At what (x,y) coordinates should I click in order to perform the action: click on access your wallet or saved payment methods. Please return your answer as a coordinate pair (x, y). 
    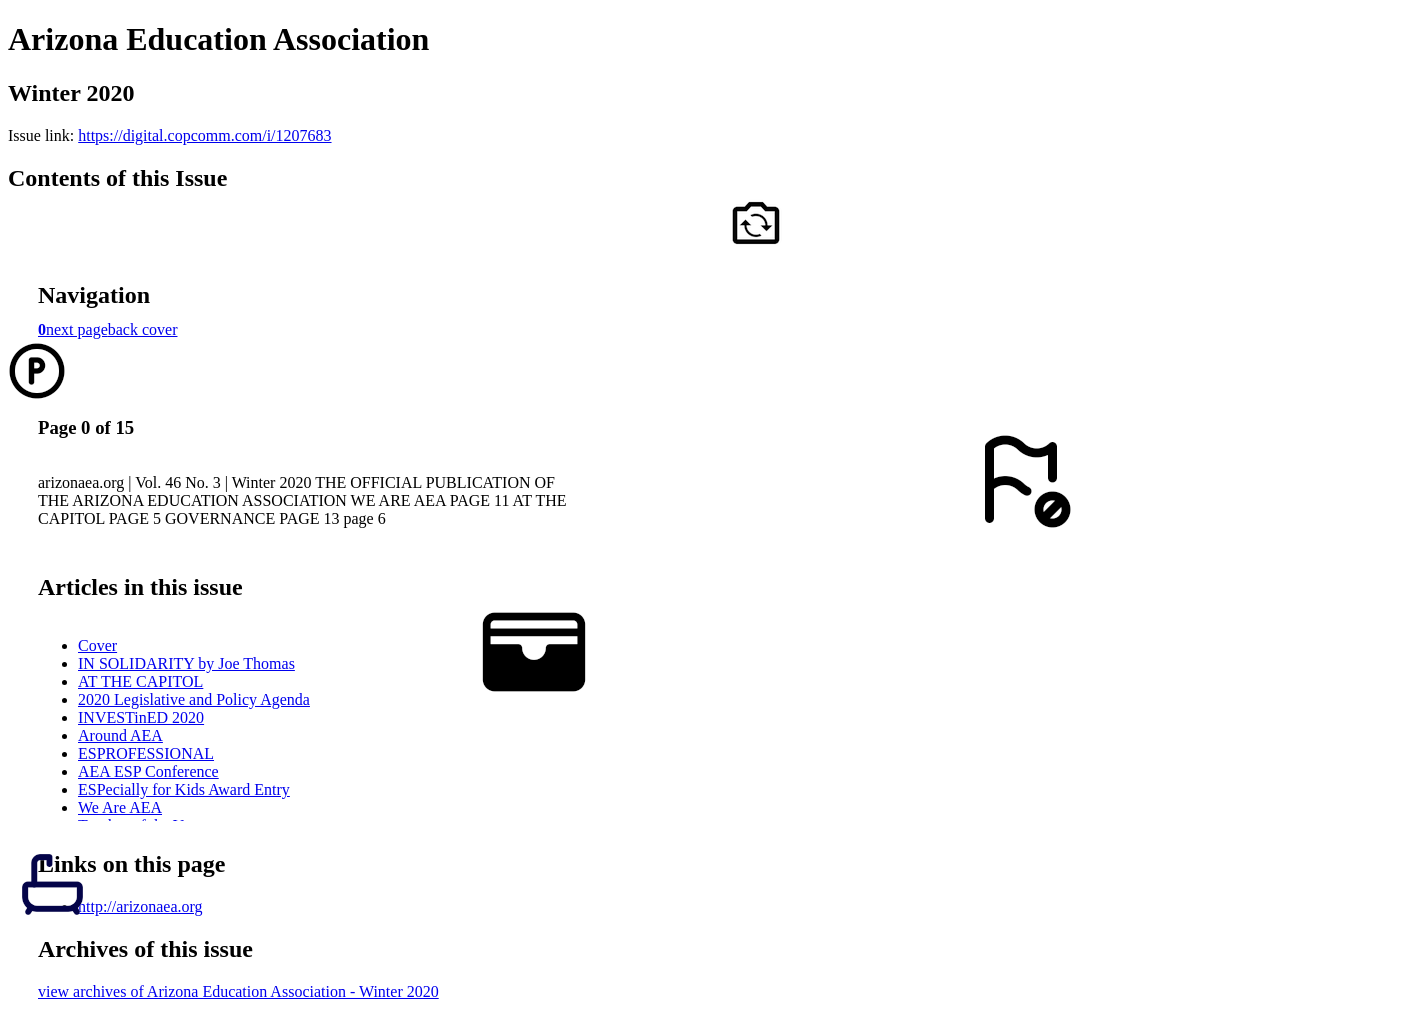
    Looking at the image, I should click on (534, 652).